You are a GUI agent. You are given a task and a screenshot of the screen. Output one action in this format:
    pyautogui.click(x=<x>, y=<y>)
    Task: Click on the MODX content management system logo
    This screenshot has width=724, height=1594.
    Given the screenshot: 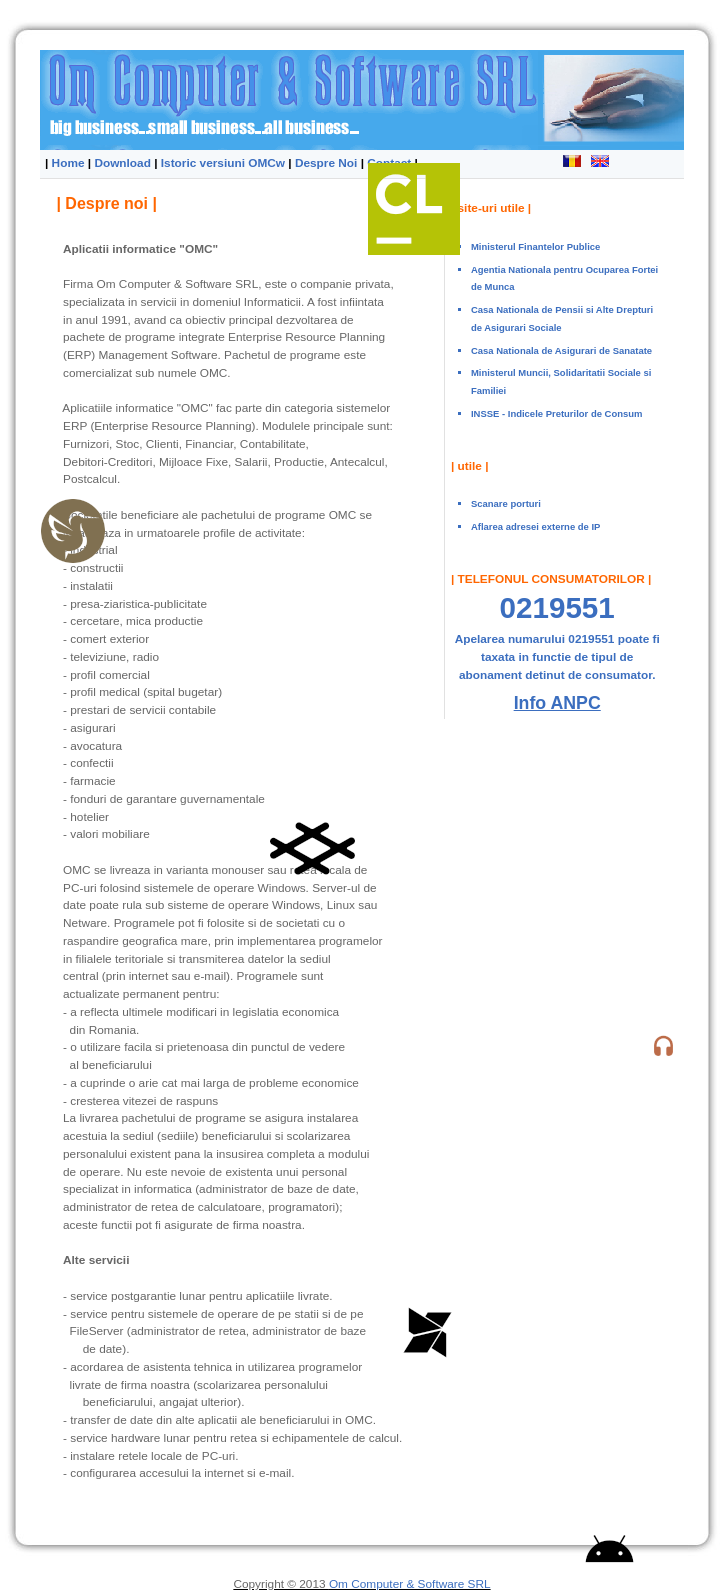 What is the action you would take?
    pyautogui.click(x=427, y=1332)
    